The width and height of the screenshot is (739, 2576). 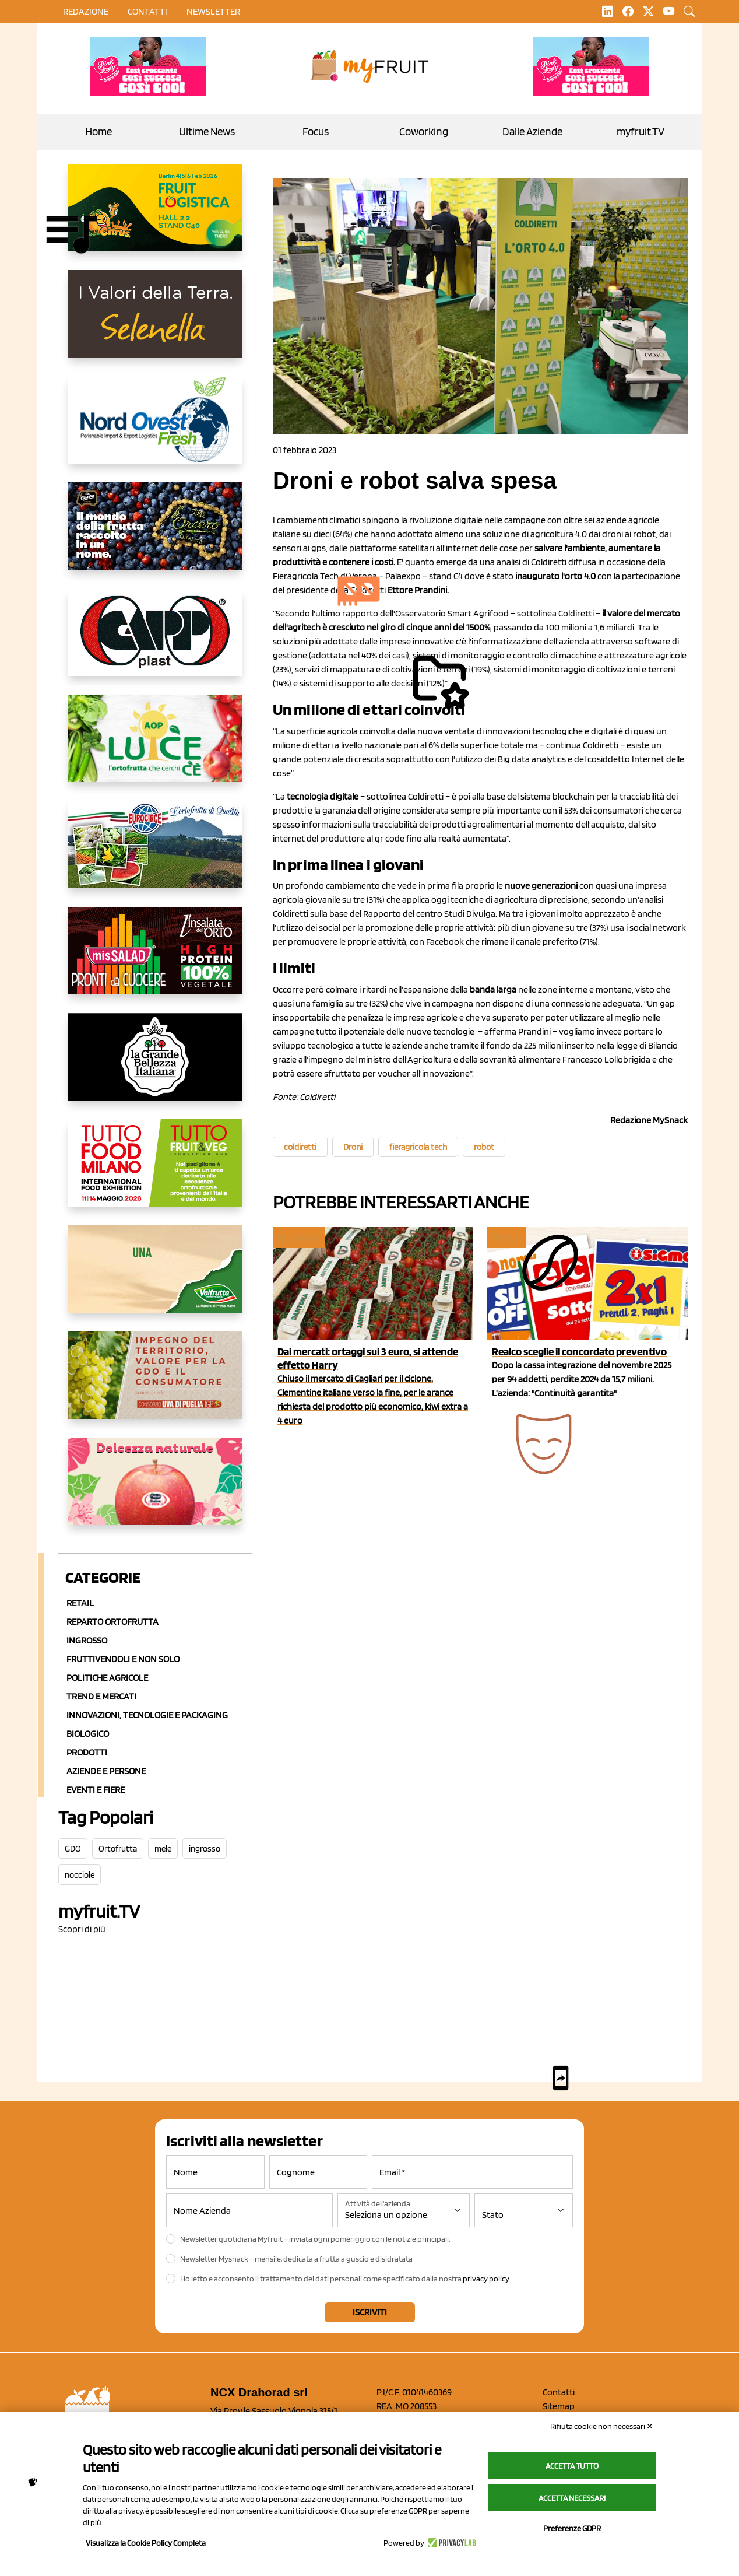 I want to click on browse coffee shops or cafés nearby, so click(x=550, y=1263).